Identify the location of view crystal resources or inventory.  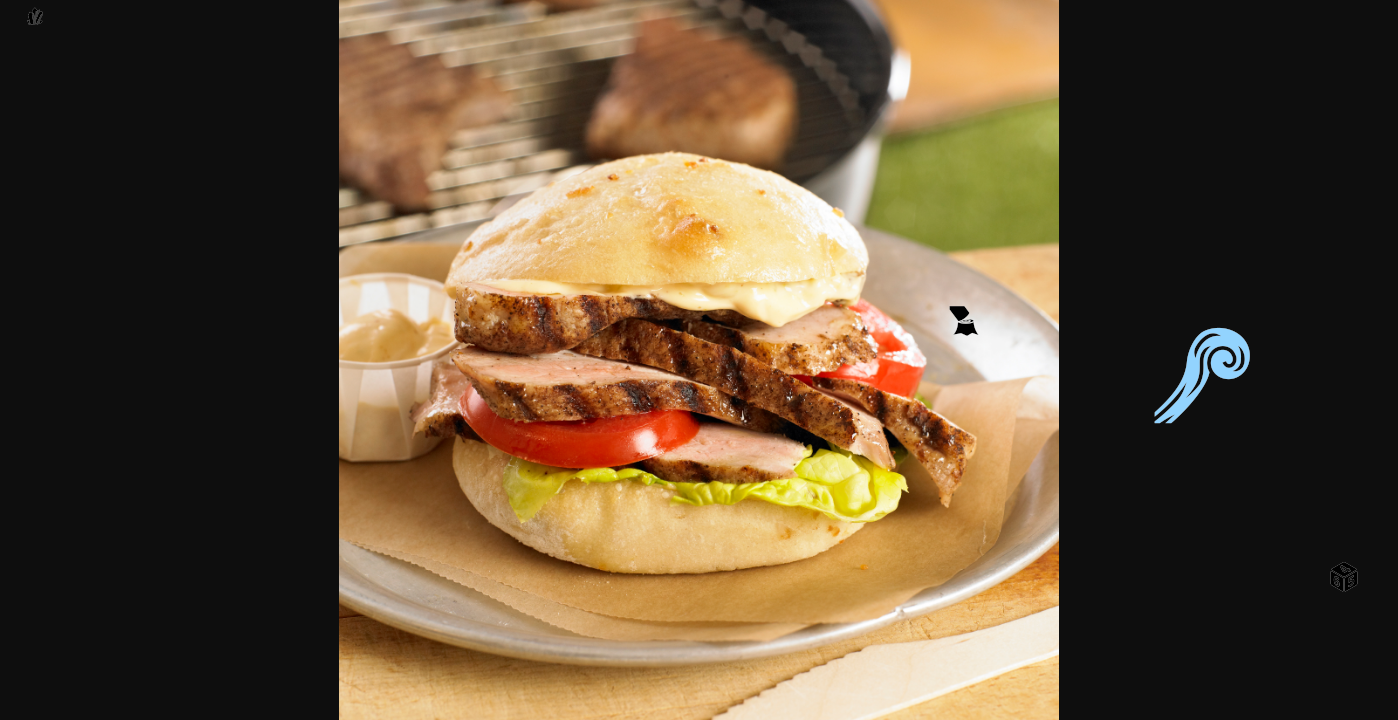
(35, 16).